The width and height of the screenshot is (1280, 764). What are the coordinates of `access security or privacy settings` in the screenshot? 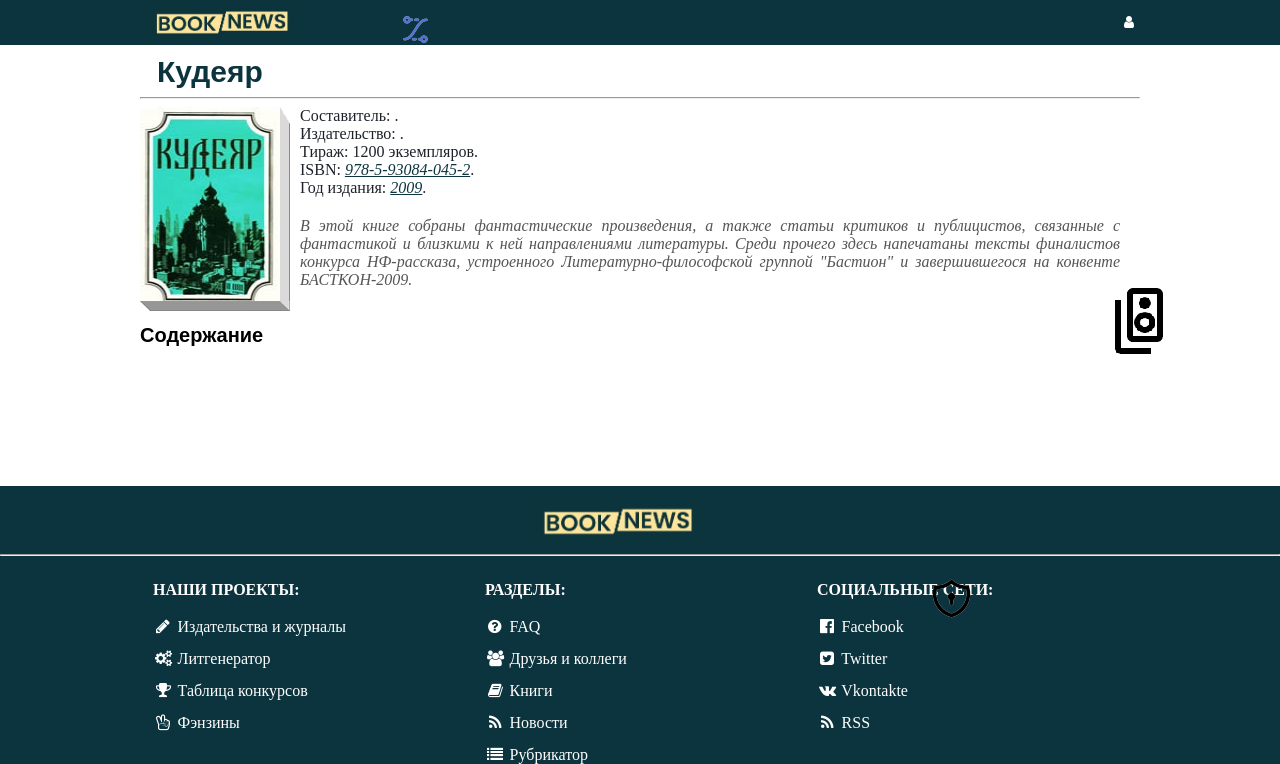 It's located at (951, 598).